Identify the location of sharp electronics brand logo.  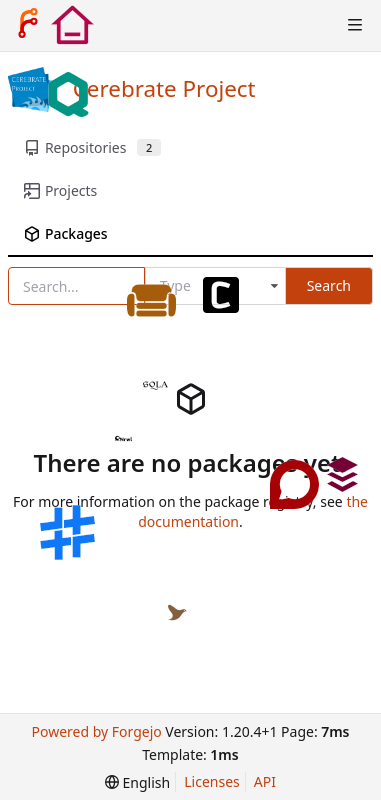
(67, 532).